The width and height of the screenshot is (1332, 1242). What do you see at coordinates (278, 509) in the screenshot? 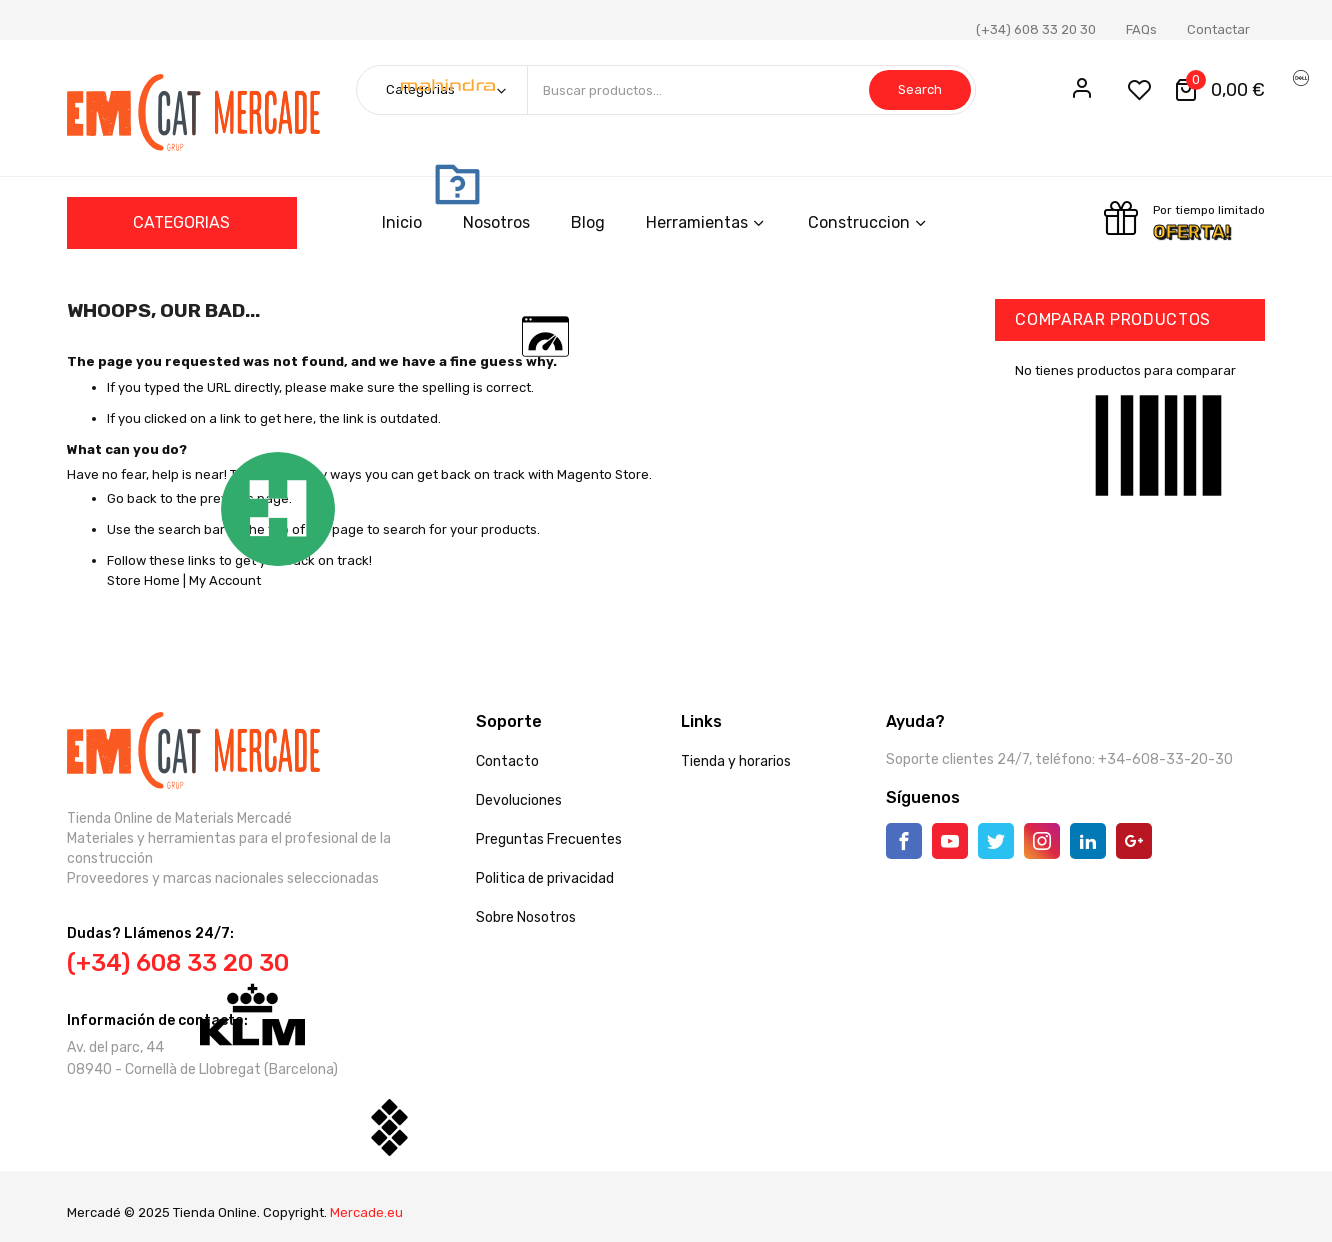
I see `open the Crehana app` at bounding box center [278, 509].